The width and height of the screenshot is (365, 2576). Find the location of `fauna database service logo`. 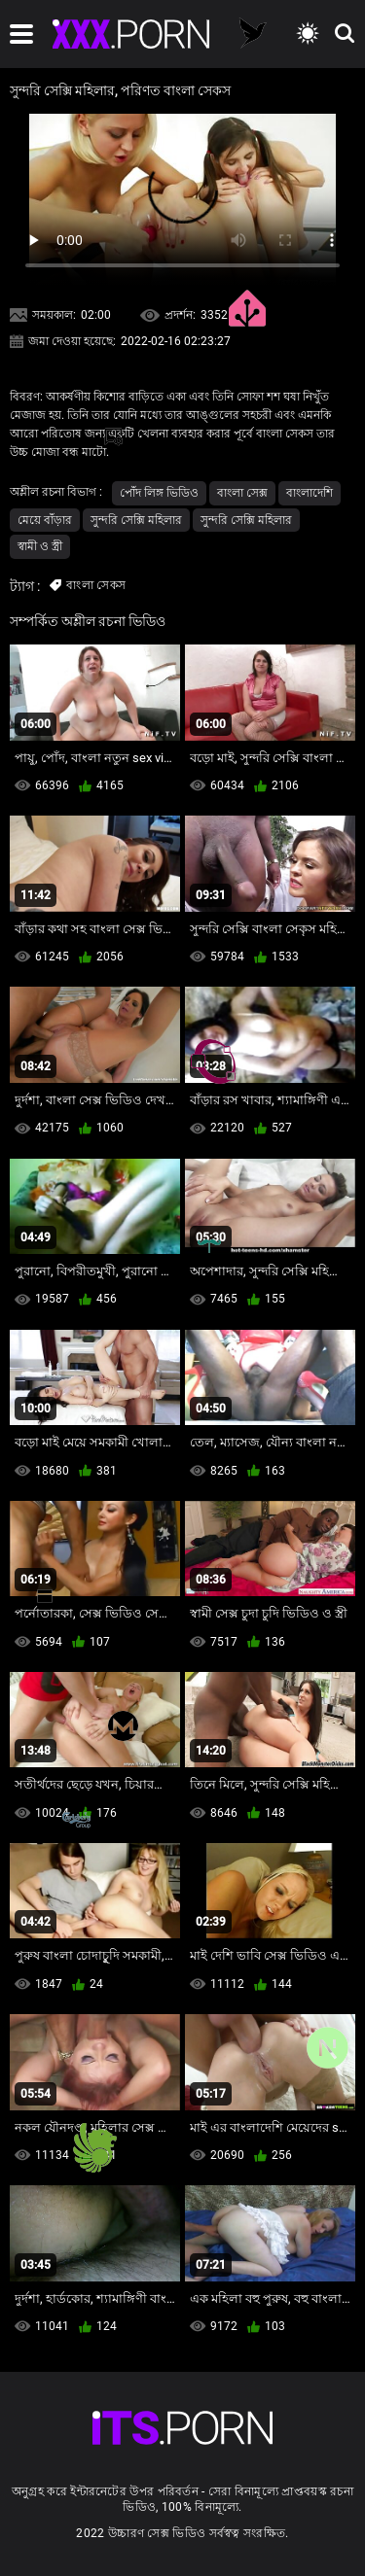

fauna database service logo is located at coordinates (253, 33).